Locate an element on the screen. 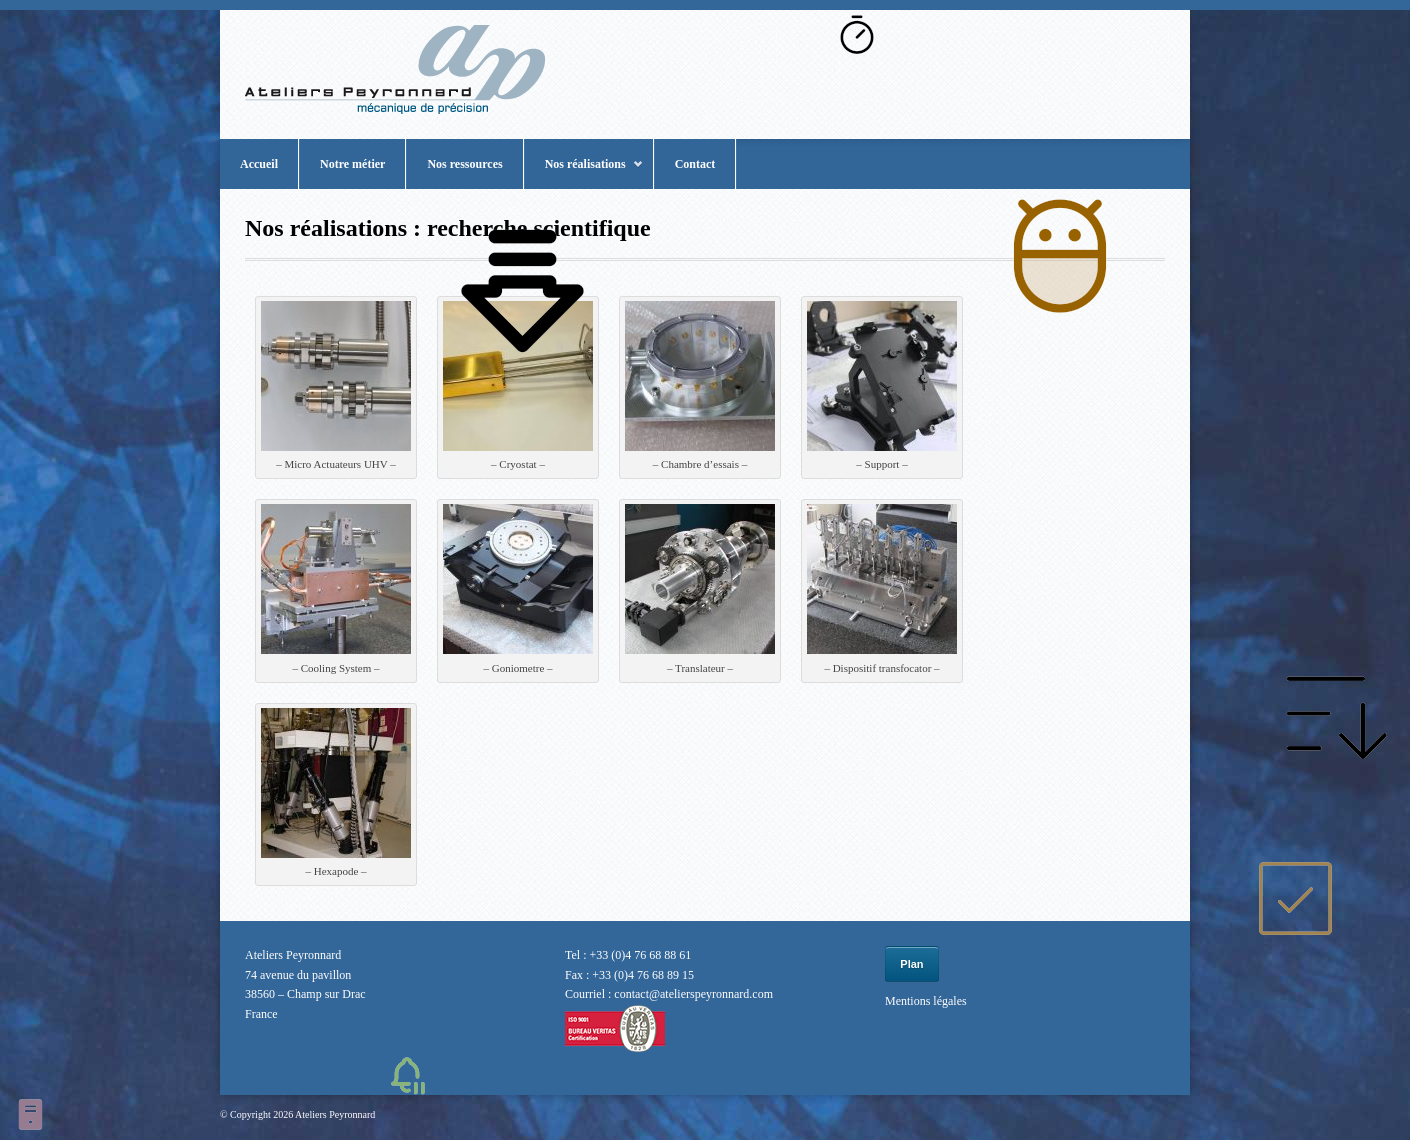 The image size is (1410, 1140). pause notifications is located at coordinates (407, 1075).